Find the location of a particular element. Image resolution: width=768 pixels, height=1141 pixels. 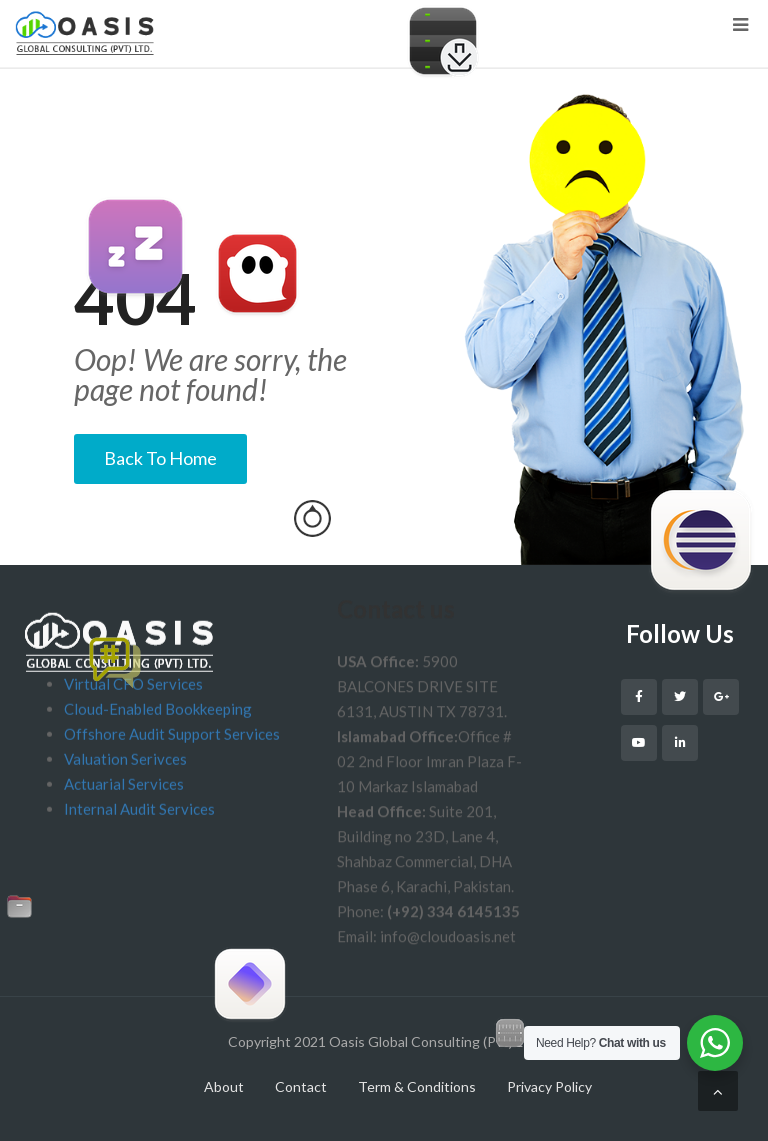

configure network server installation settings is located at coordinates (443, 41).